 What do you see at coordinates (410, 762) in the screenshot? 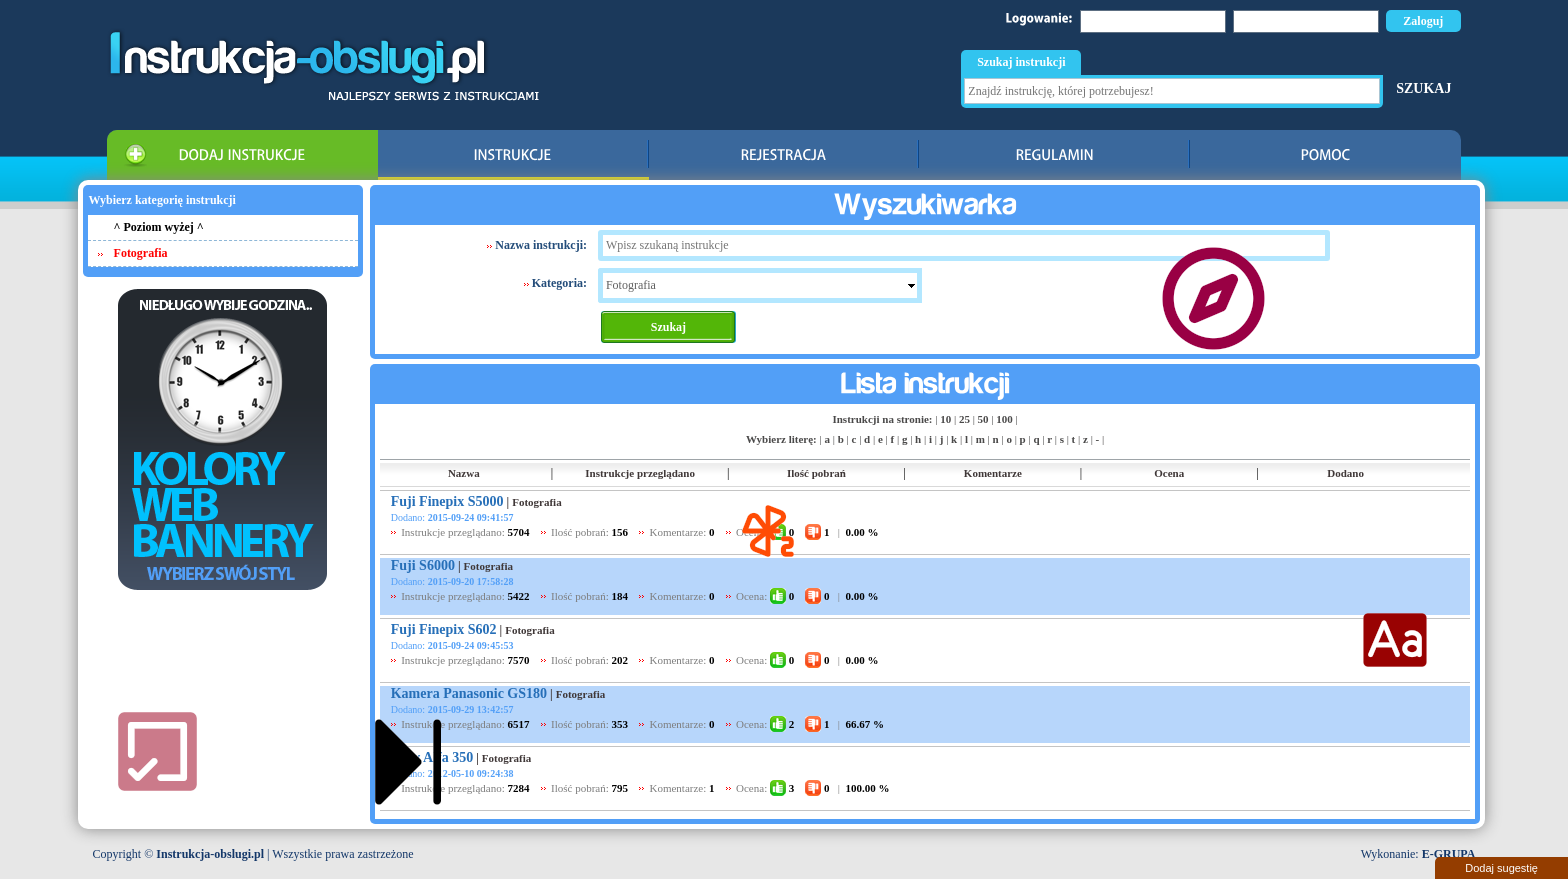
I see `skip to next track or item` at bounding box center [410, 762].